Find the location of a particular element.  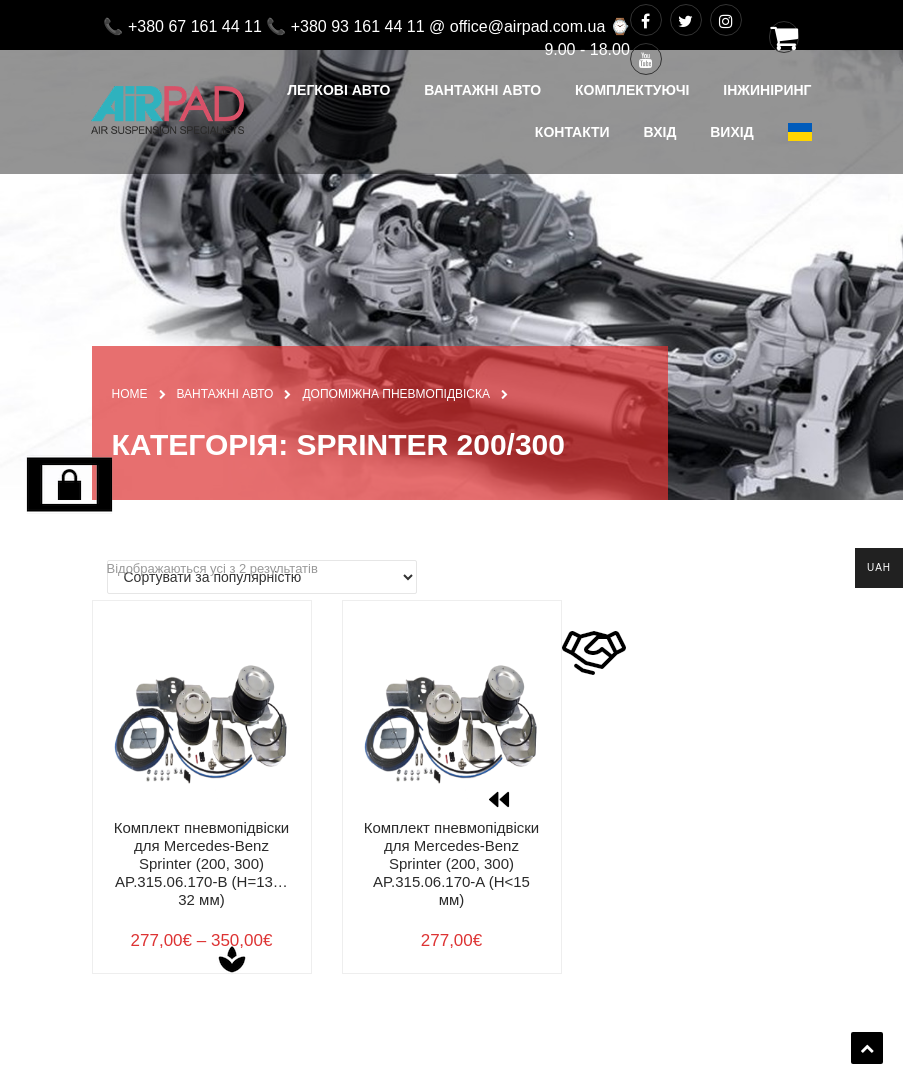

access spa or wellness features is located at coordinates (232, 959).